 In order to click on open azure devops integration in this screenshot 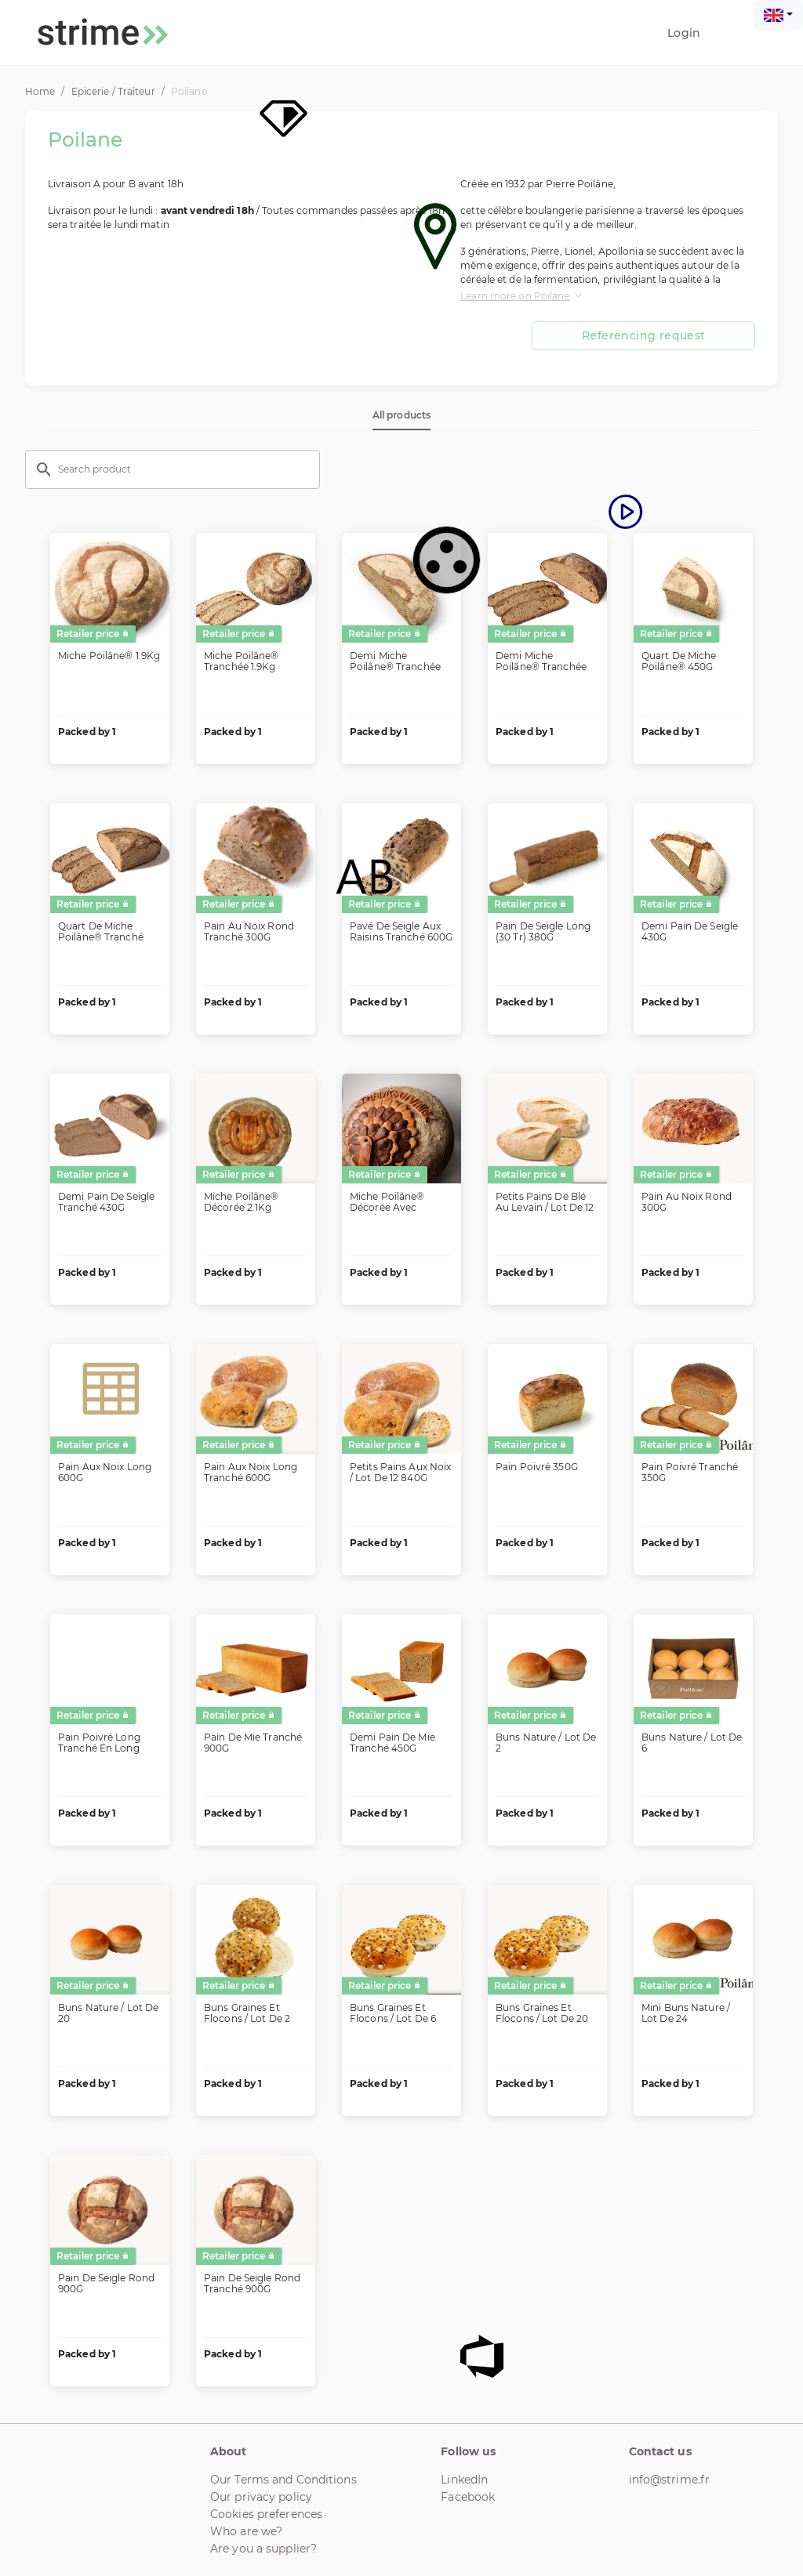, I will do `click(481, 2356)`.